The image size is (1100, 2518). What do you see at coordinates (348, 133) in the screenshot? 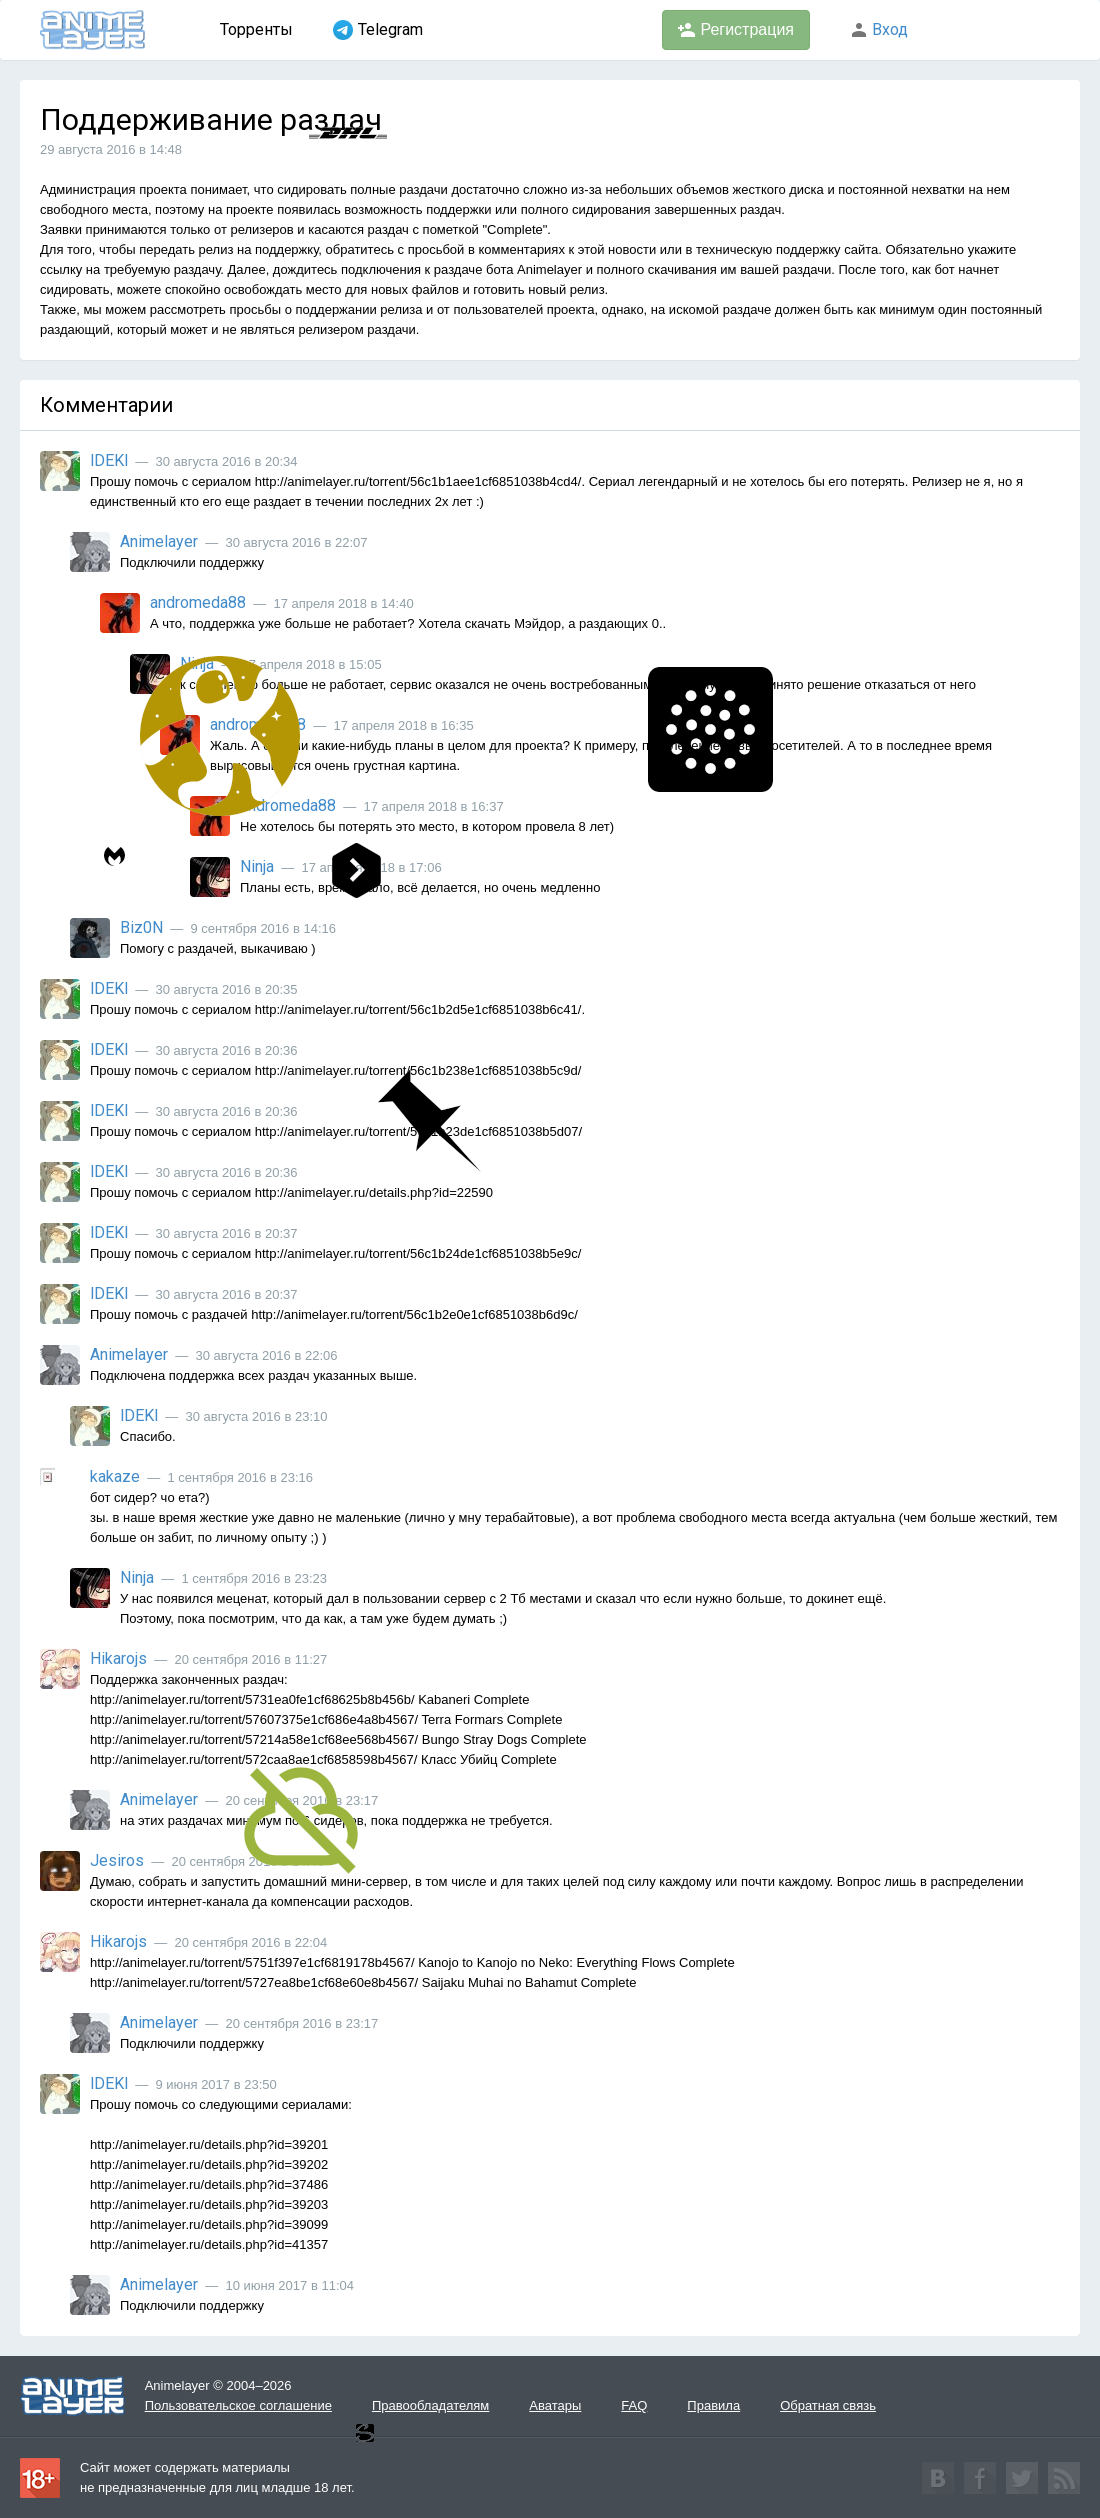
I see `DHL shipping and logistics services` at bounding box center [348, 133].